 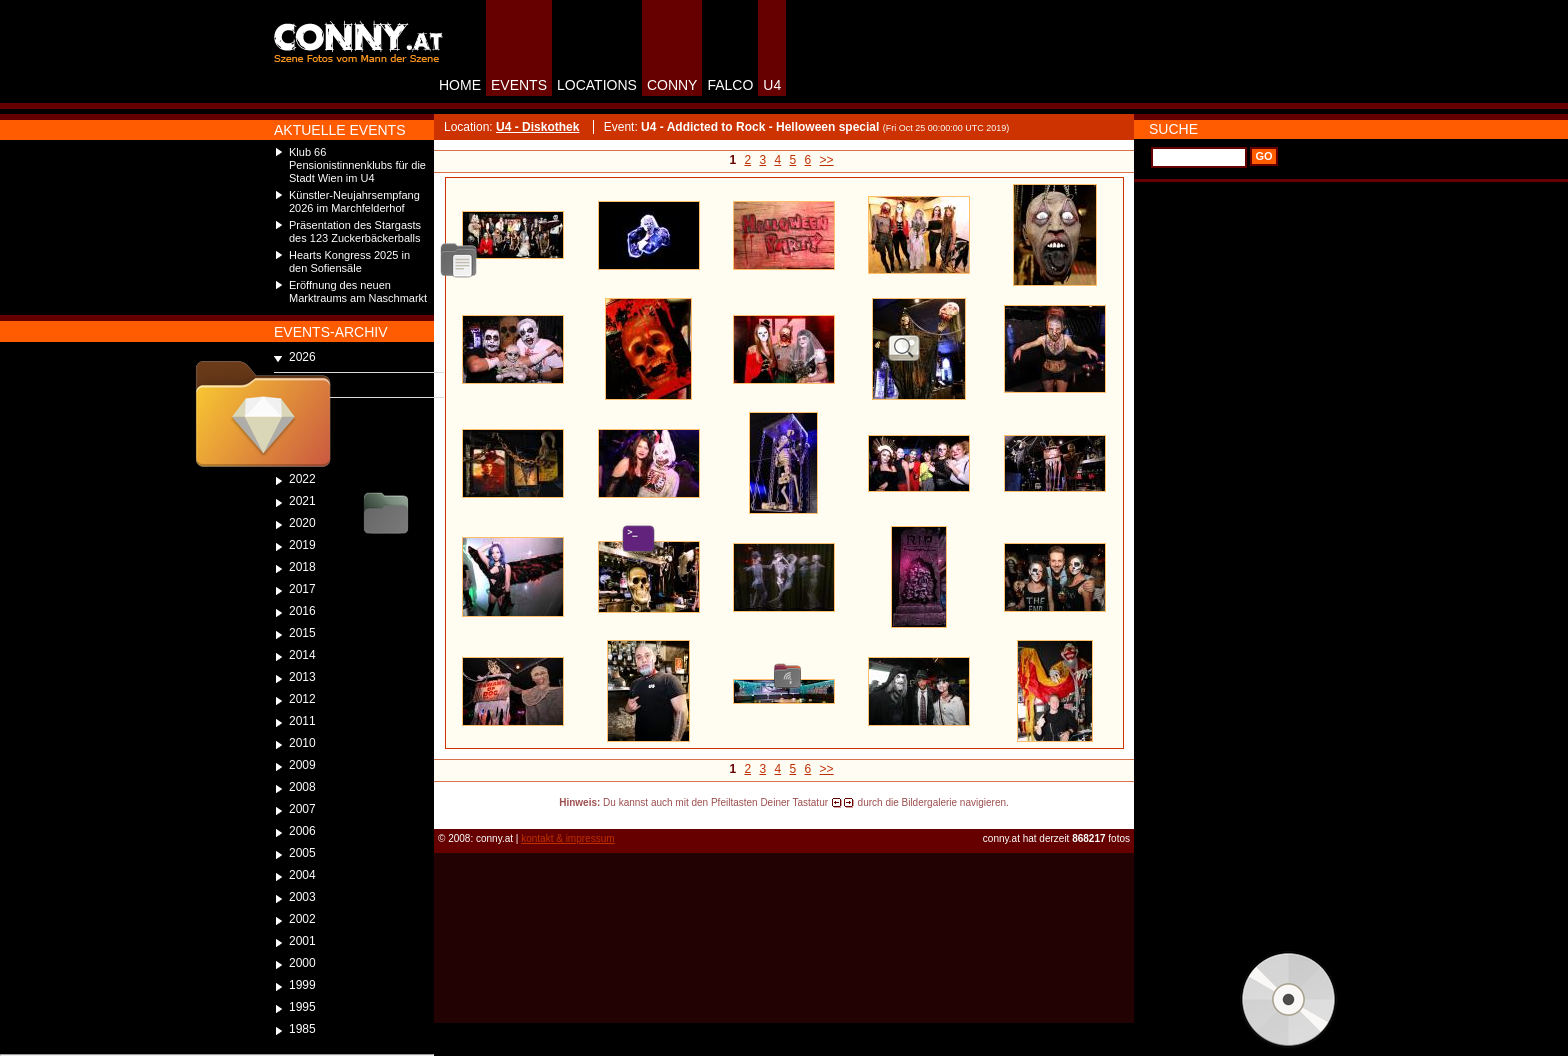 What do you see at coordinates (638, 538) in the screenshot?
I see `open root terminal with administrator privileges` at bounding box center [638, 538].